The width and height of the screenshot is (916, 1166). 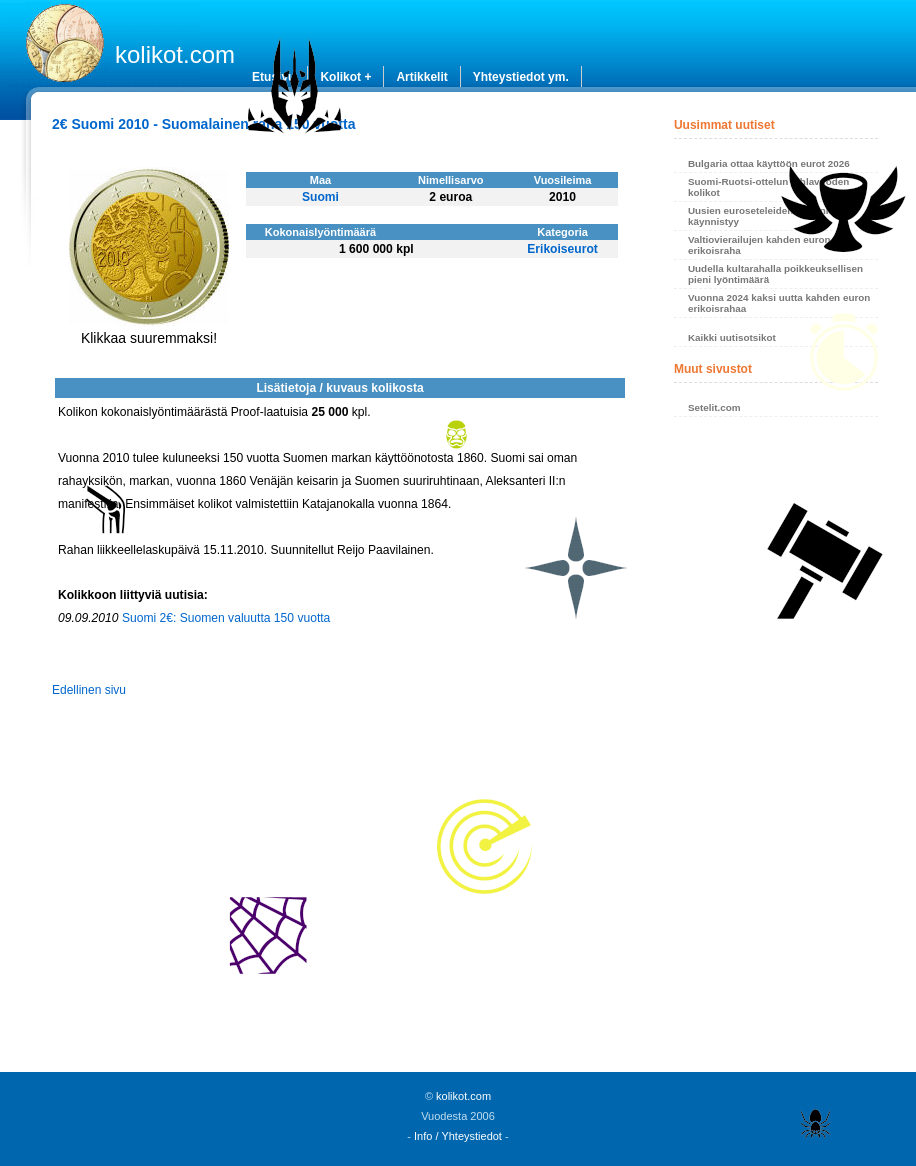 I want to click on view knee or leg injury details, so click(x=110, y=509).